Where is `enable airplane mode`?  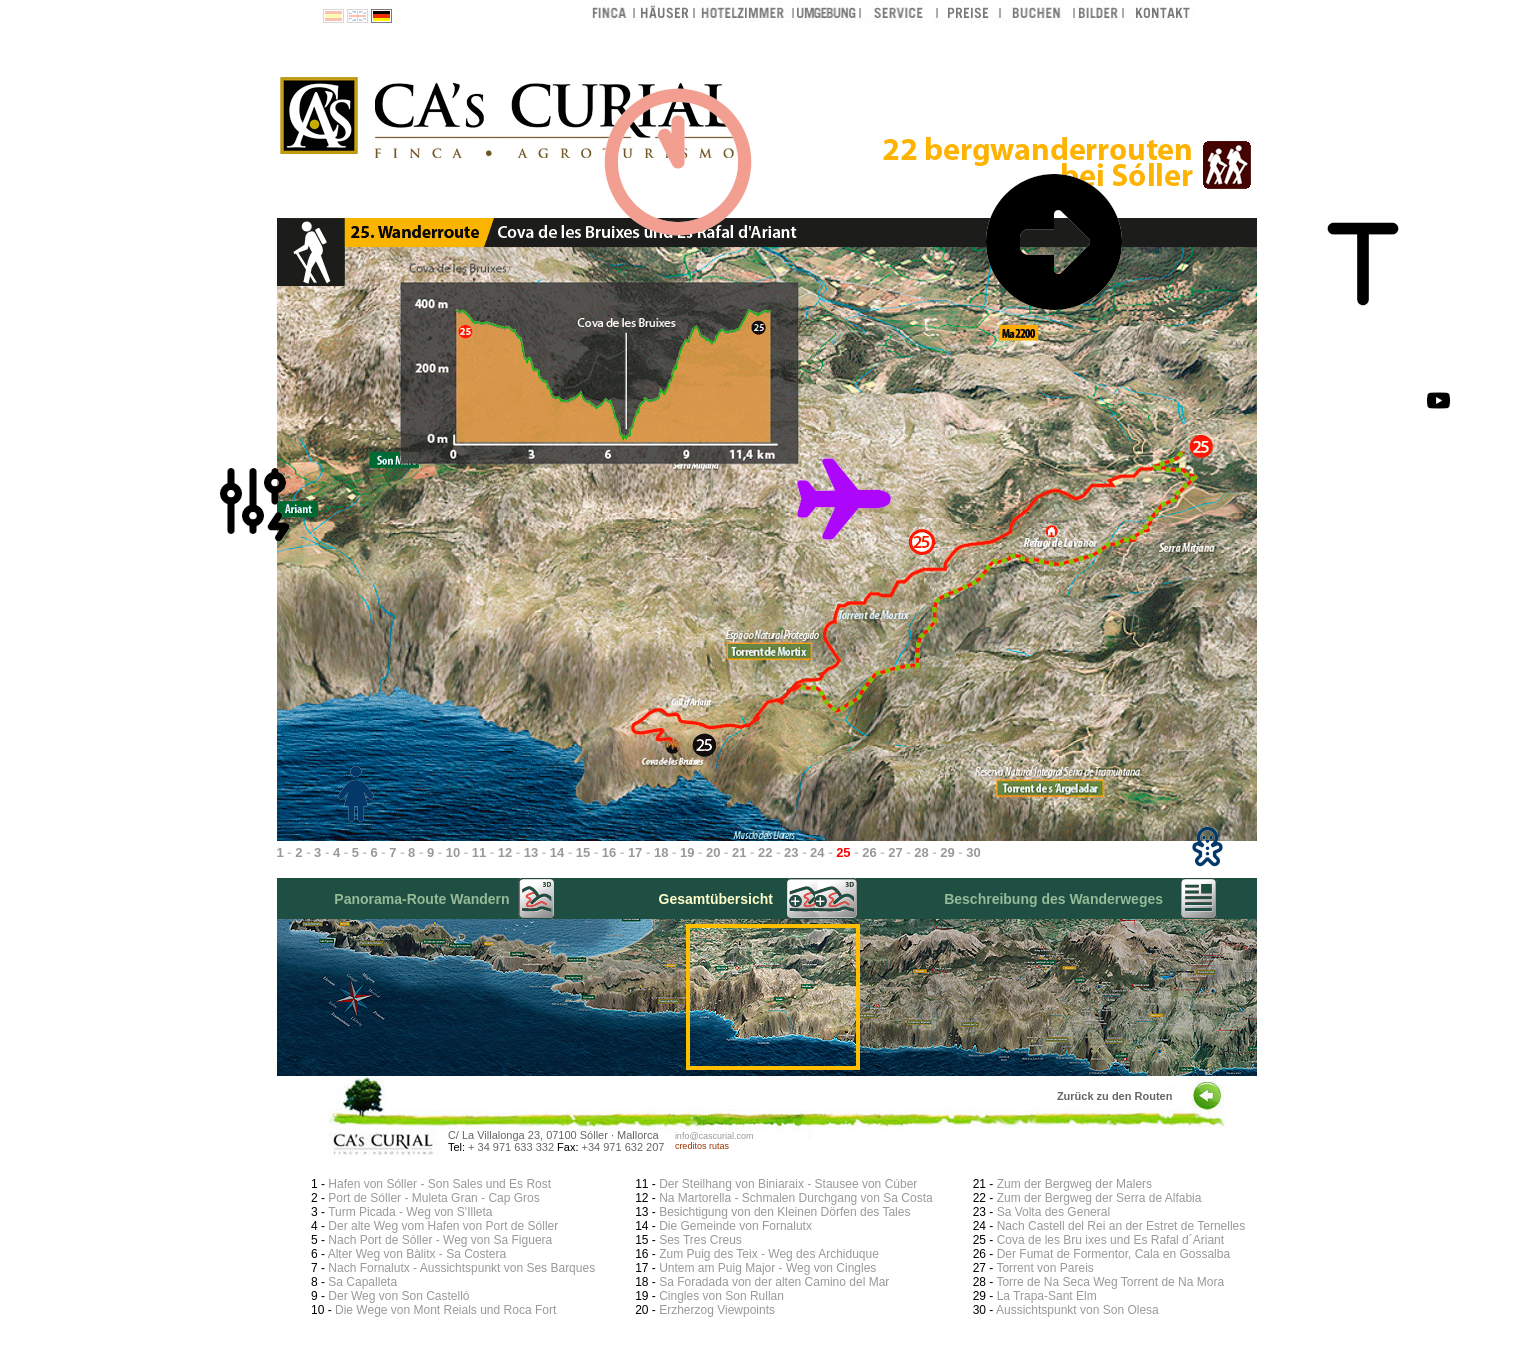
enable airplane mode is located at coordinates (844, 499).